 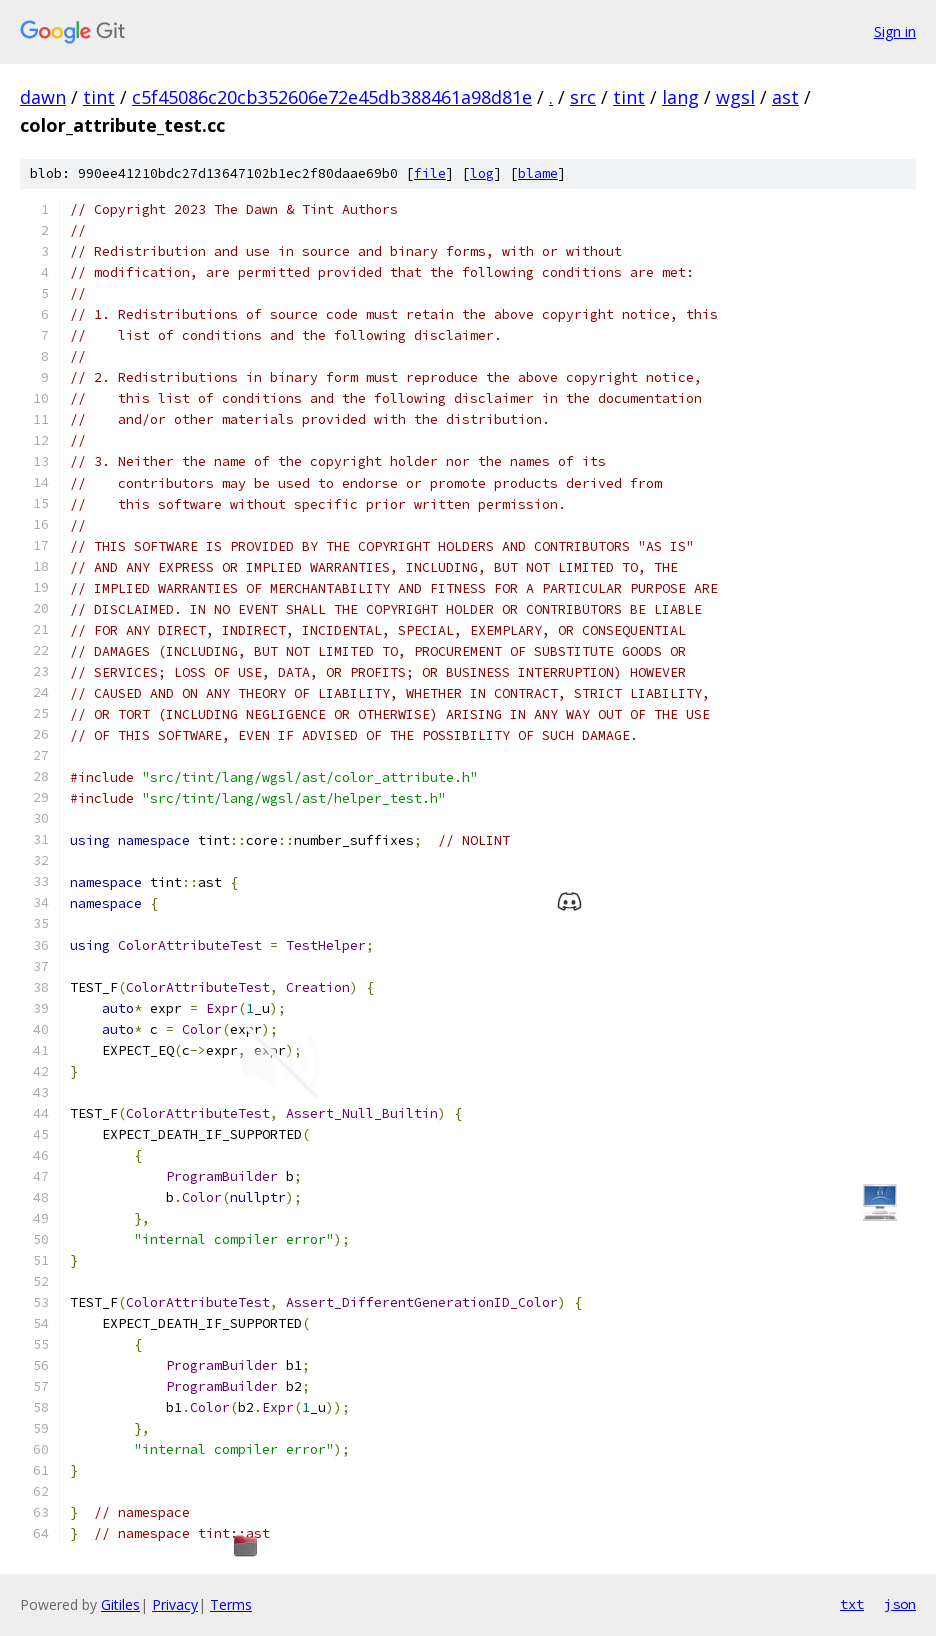 What do you see at coordinates (281, 1063) in the screenshot?
I see `indicates audio is muted` at bounding box center [281, 1063].